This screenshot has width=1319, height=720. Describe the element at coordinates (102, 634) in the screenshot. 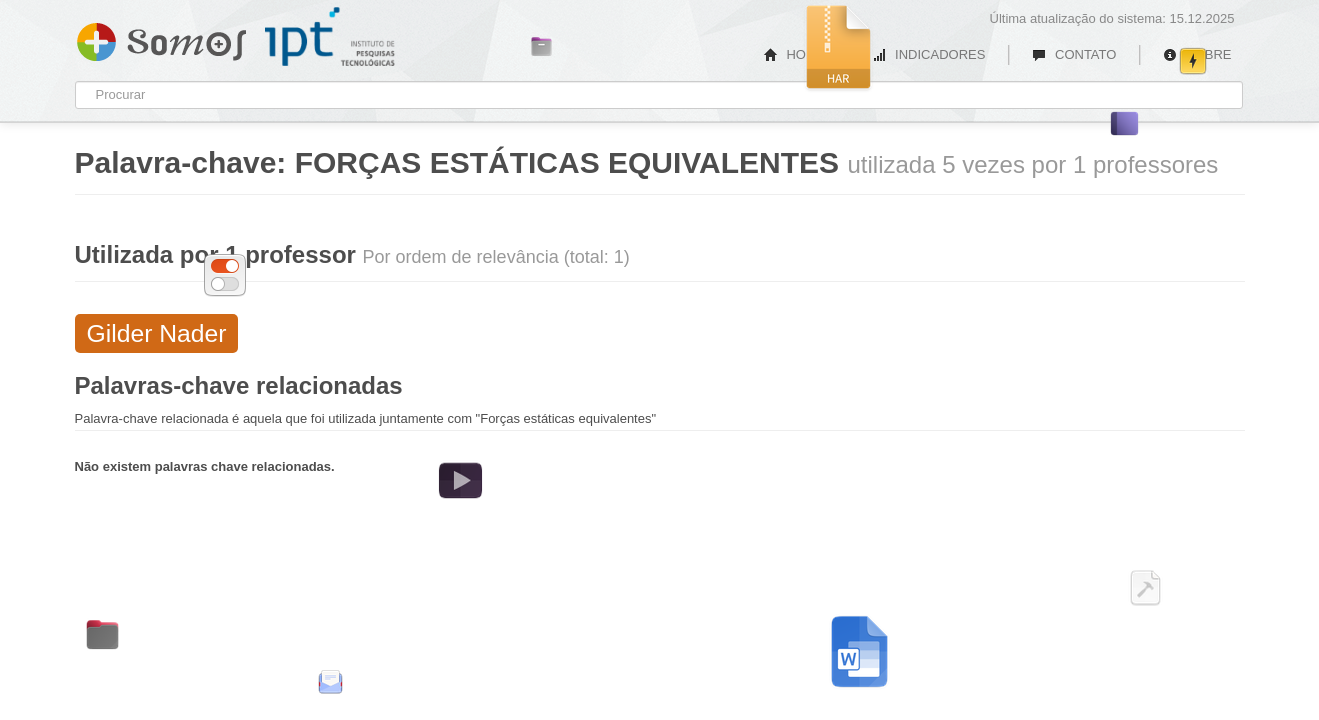

I see `open folder to view contents` at that location.